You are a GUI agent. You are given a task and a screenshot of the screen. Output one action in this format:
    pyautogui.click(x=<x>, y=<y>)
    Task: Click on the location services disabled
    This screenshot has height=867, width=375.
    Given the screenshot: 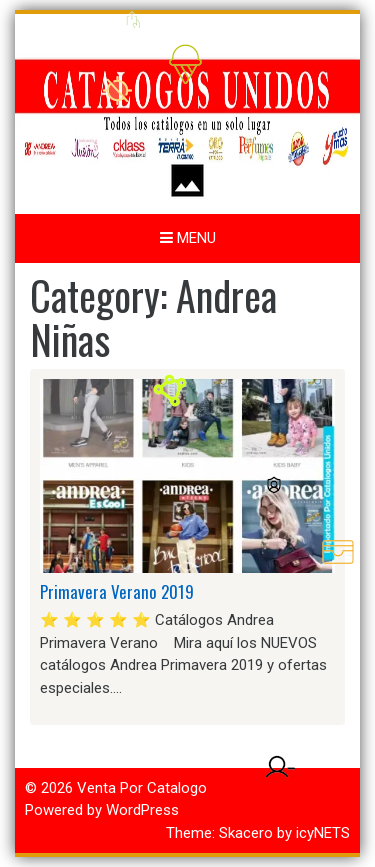 What is the action you would take?
    pyautogui.click(x=117, y=90)
    